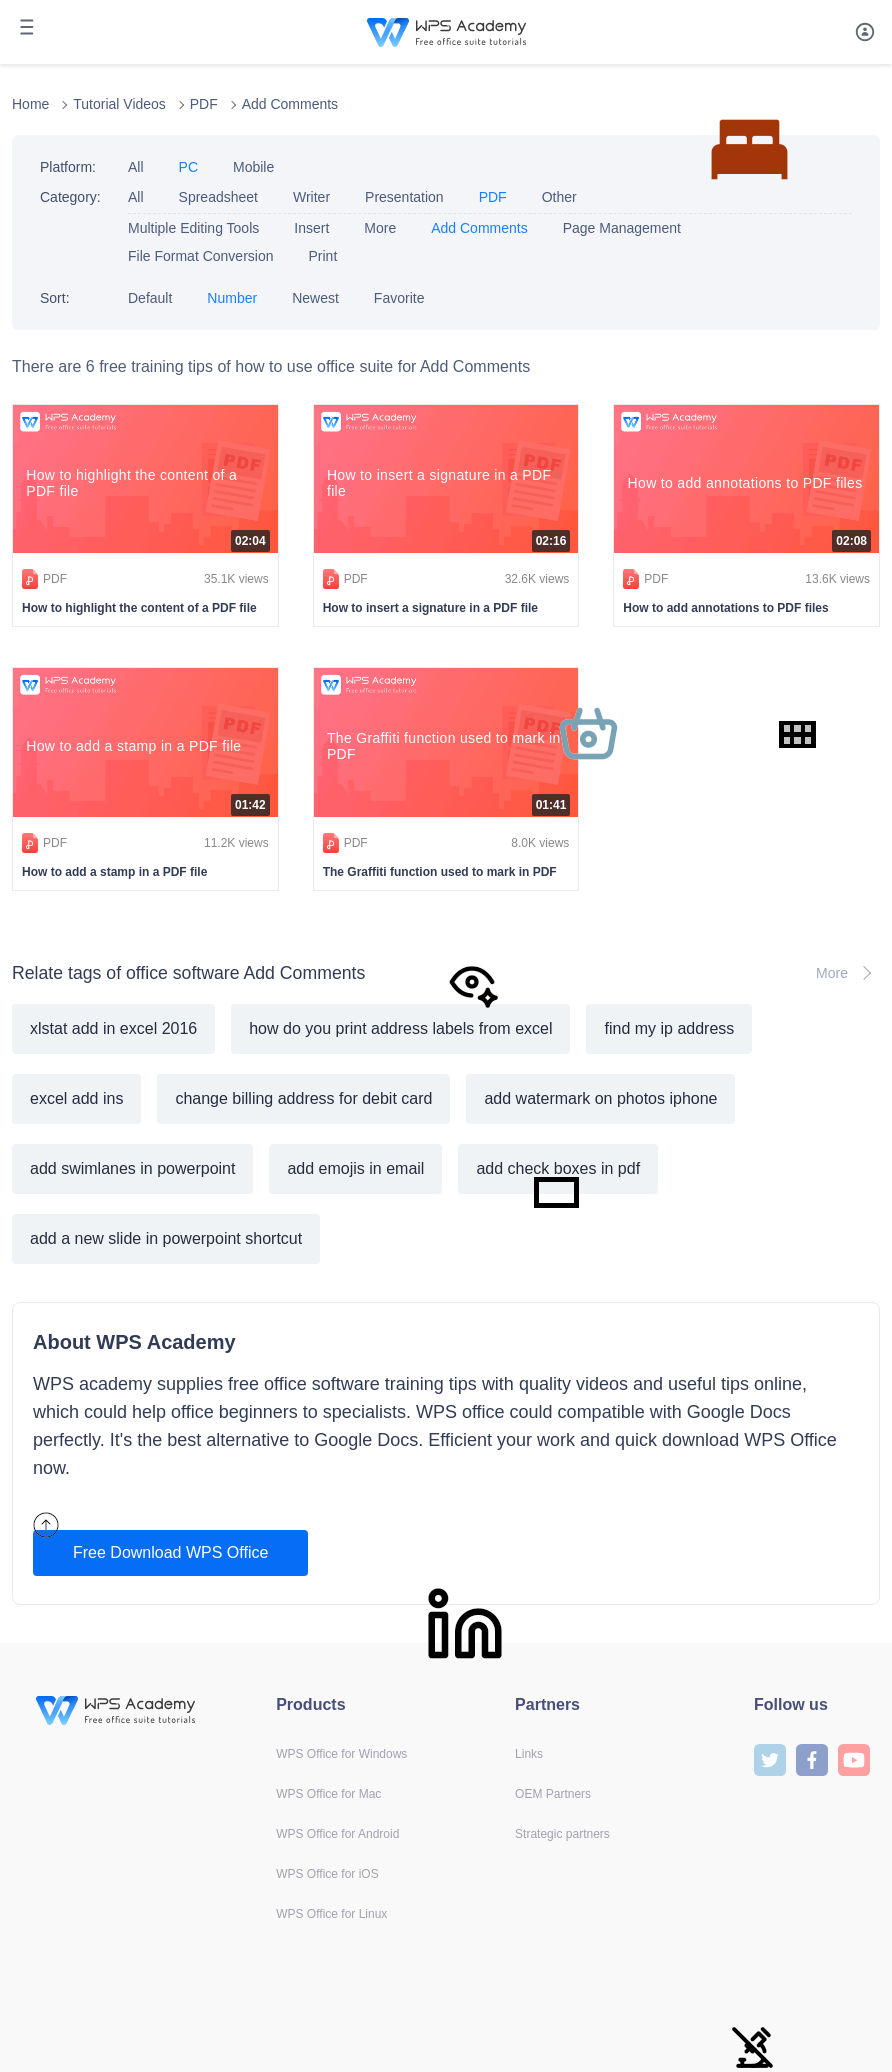 The width and height of the screenshot is (892, 2072). What do you see at coordinates (46, 1525) in the screenshot?
I see `upload a file or content` at bounding box center [46, 1525].